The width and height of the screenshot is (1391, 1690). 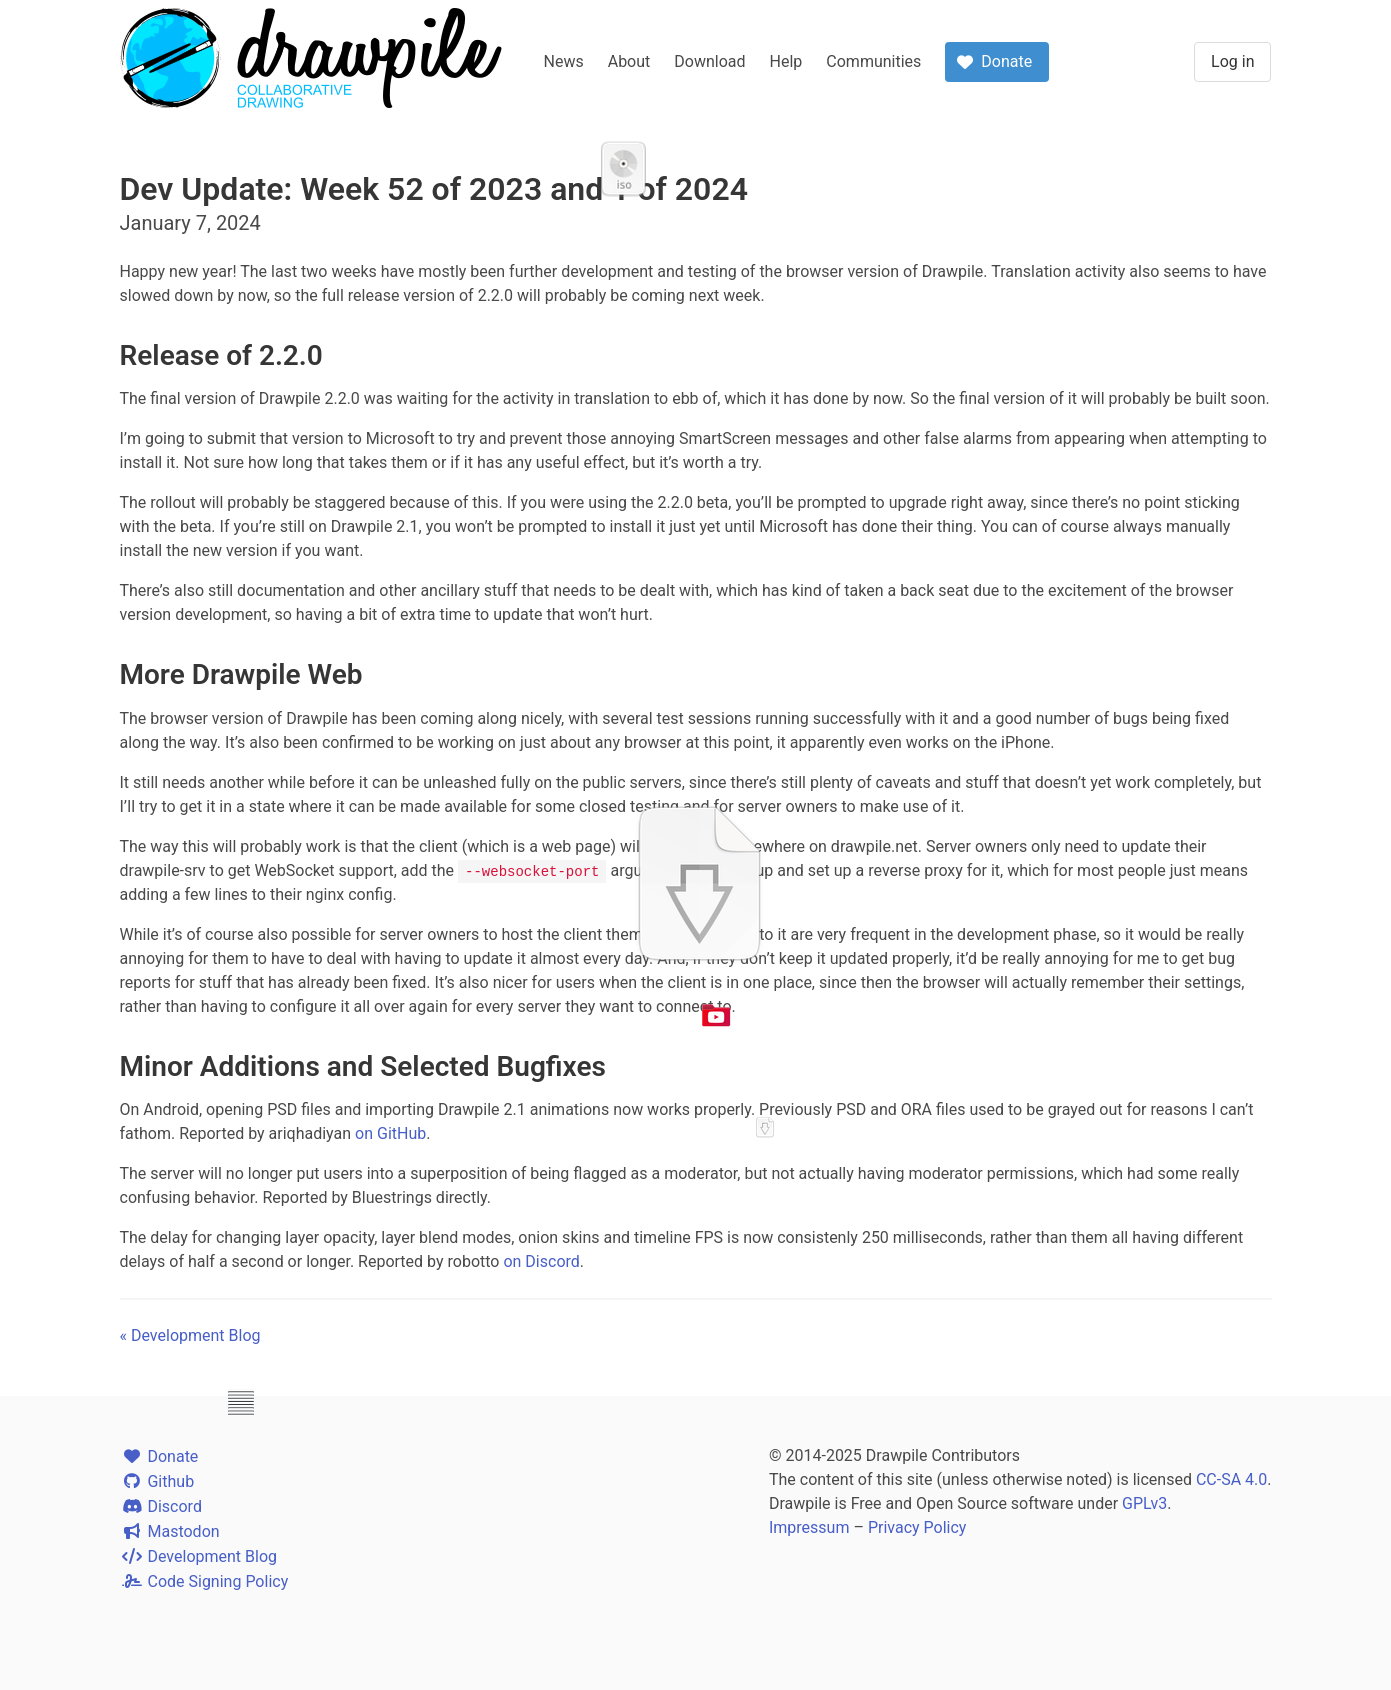 I want to click on open folder containing downloaded youtube videos, so click(x=716, y=1016).